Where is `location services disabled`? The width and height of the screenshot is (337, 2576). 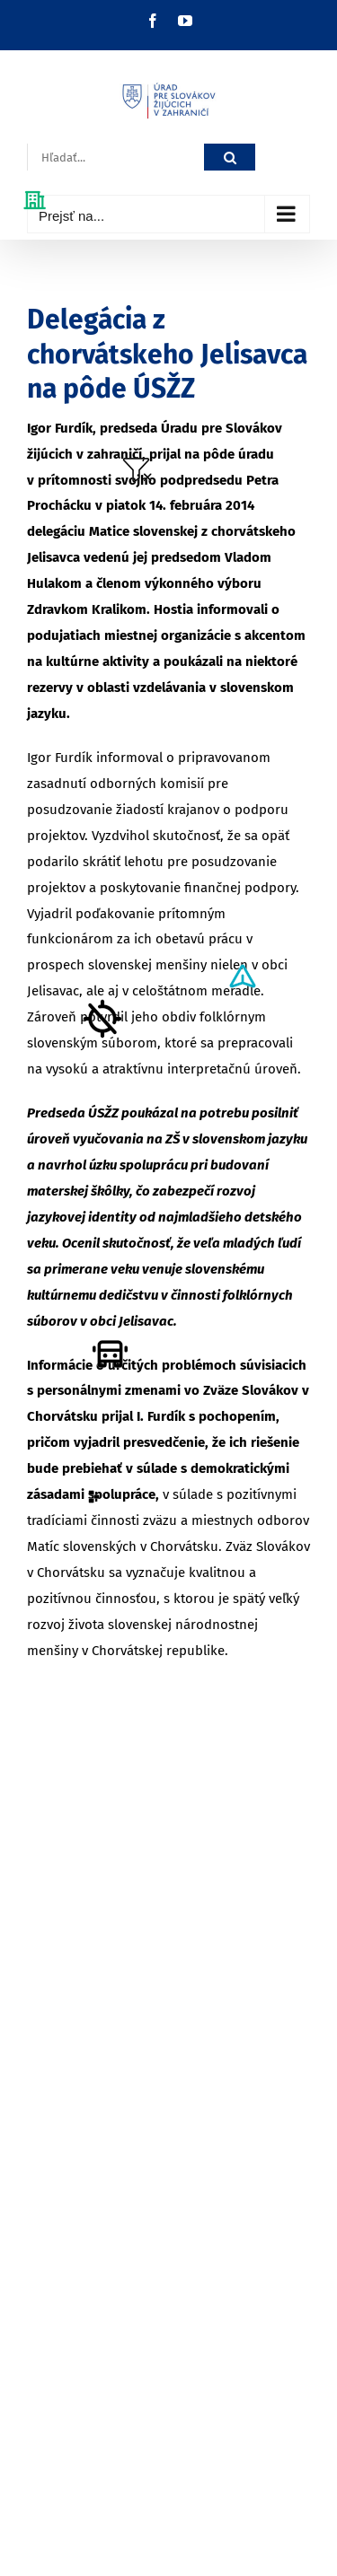 location services disabled is located at coordinates (102, 1019).